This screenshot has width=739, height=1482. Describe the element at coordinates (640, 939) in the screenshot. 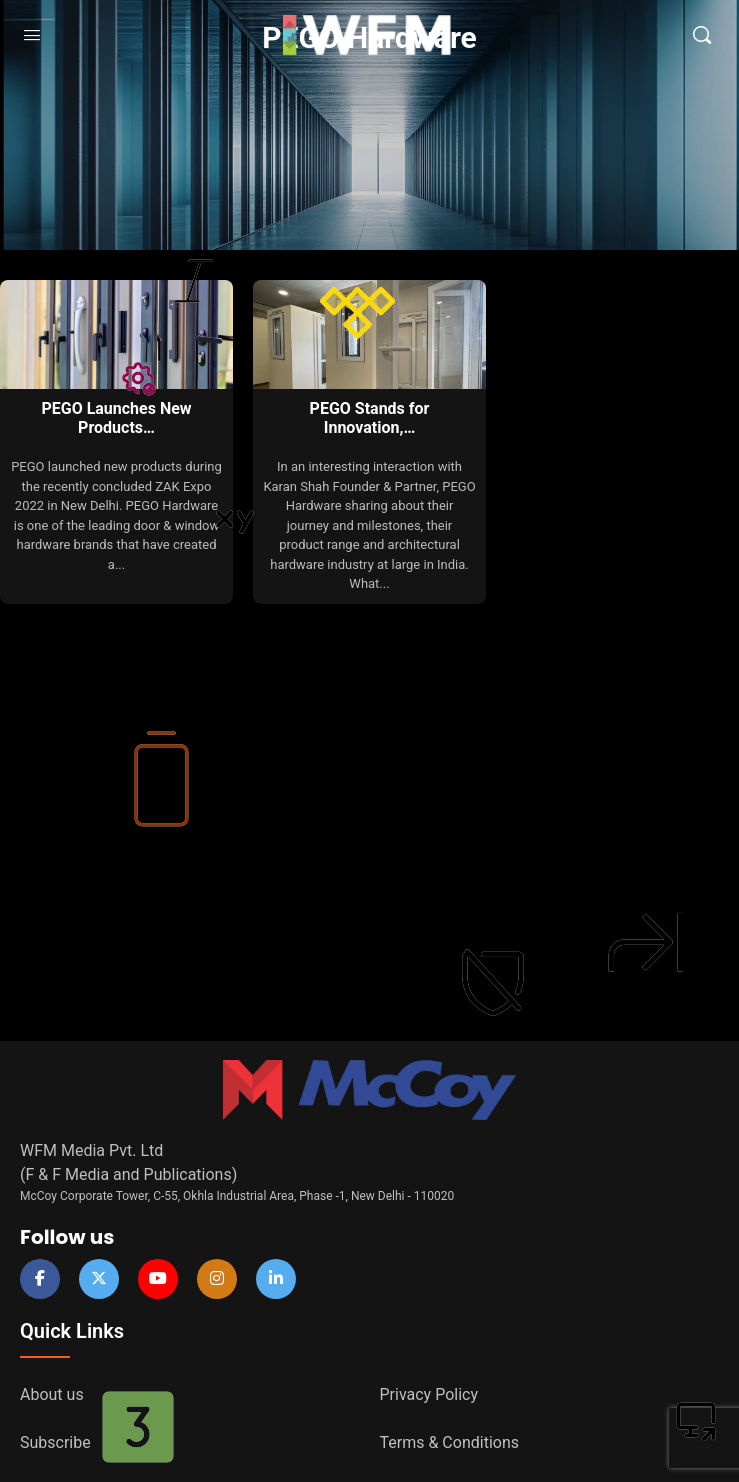

I see `move cursor to next tab stop` at that location.